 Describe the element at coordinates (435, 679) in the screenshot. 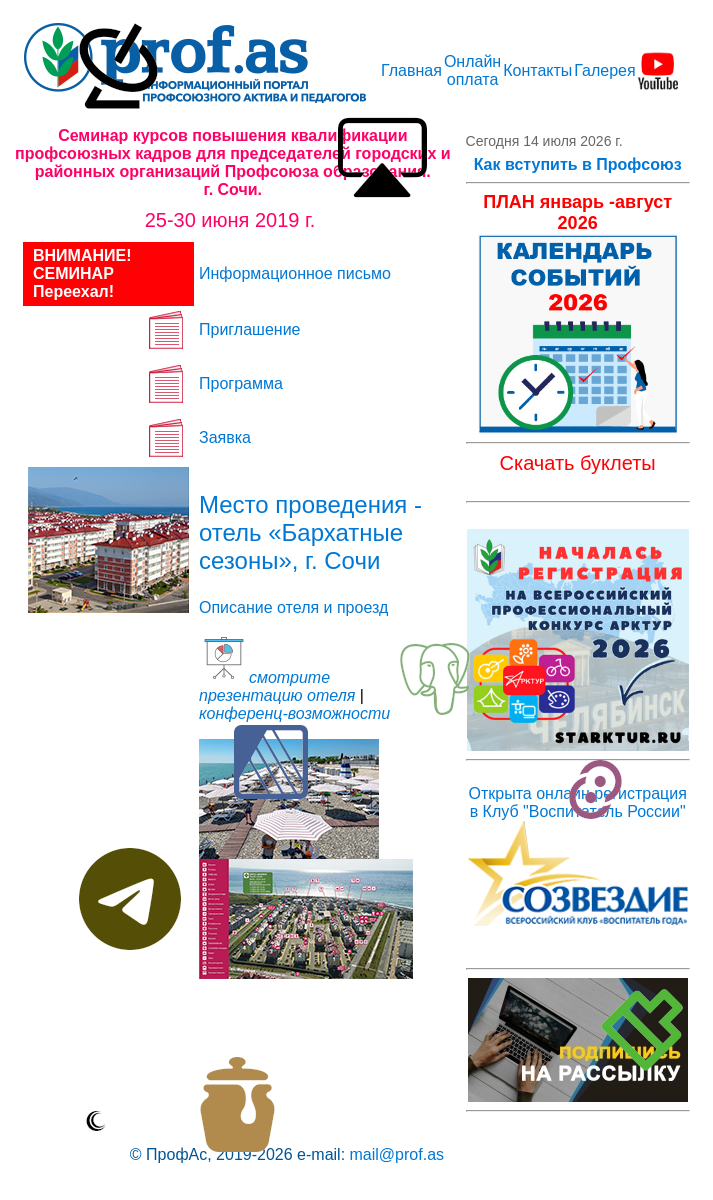

I see `PostgreSQL database logo` at that location.